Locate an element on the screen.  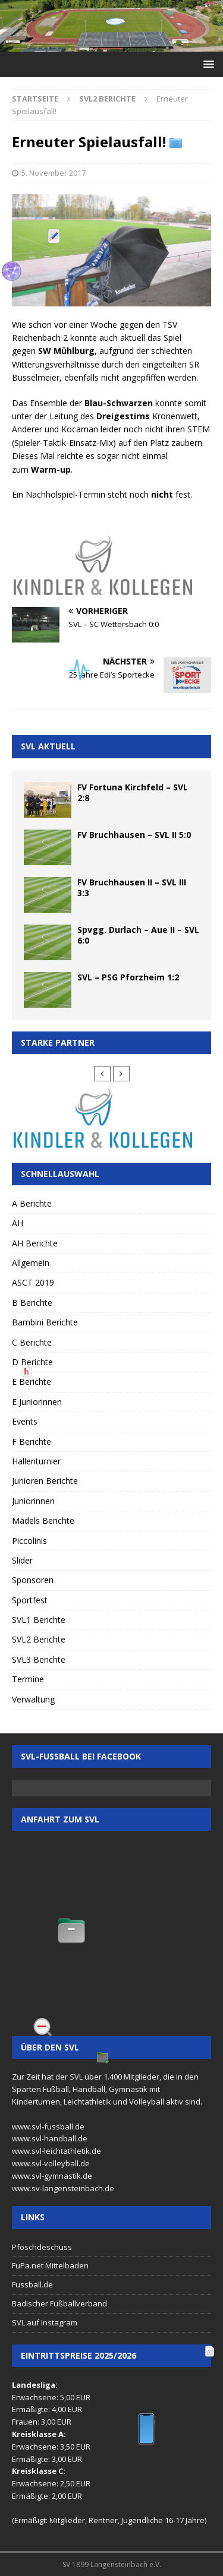
open the file manager application is located at coordinates (71, 1931).